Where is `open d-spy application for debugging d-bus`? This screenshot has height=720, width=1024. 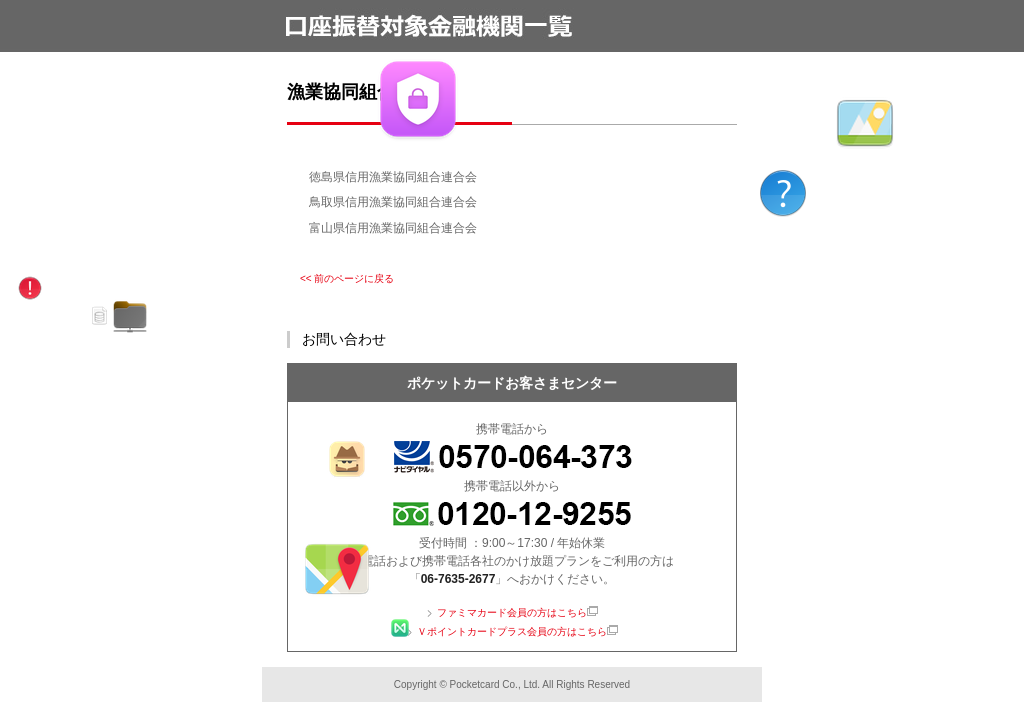
open d-spy application for debugging d-bus is located at coordinates (347, 459).